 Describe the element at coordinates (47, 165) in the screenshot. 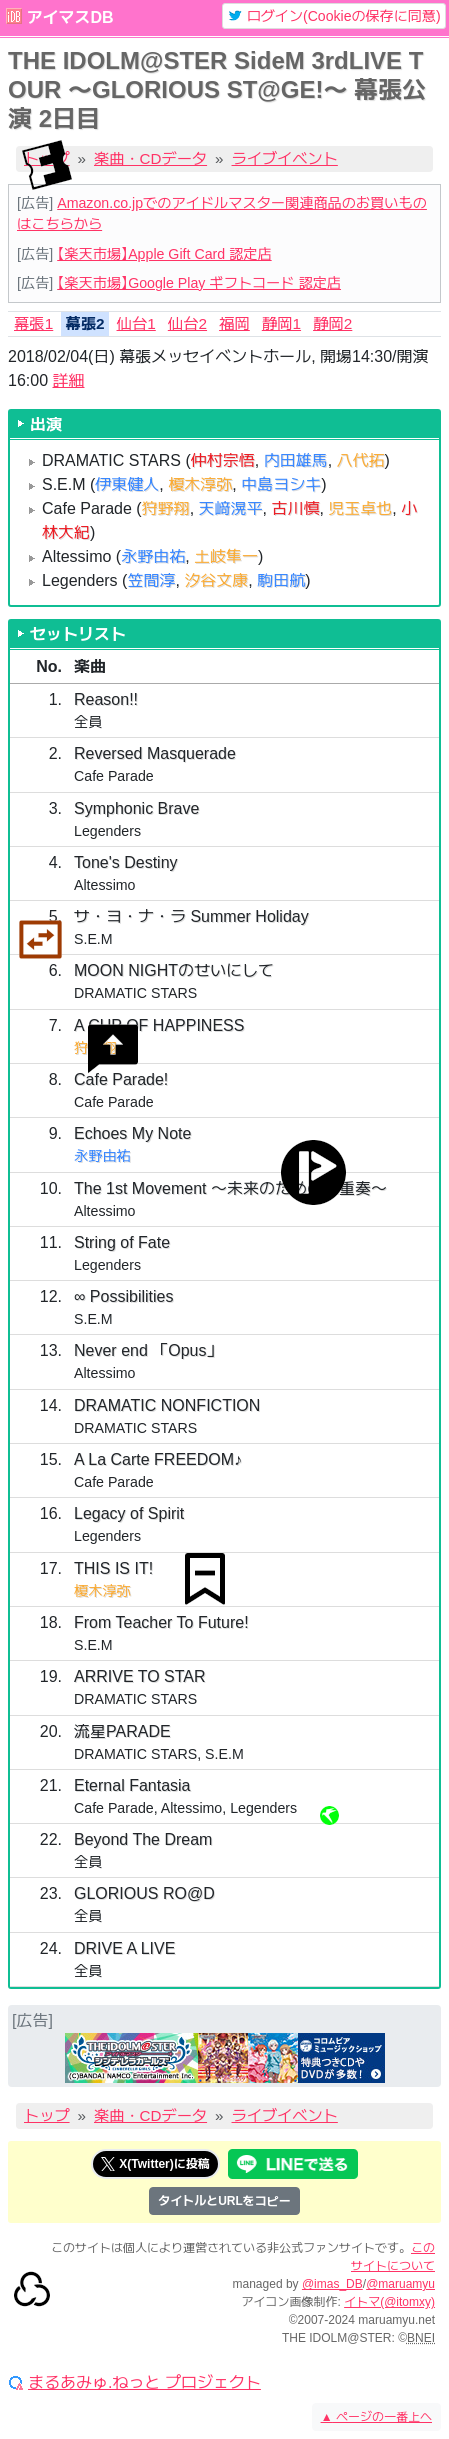

I see `open the Fandango app for movie tickets` at that location.